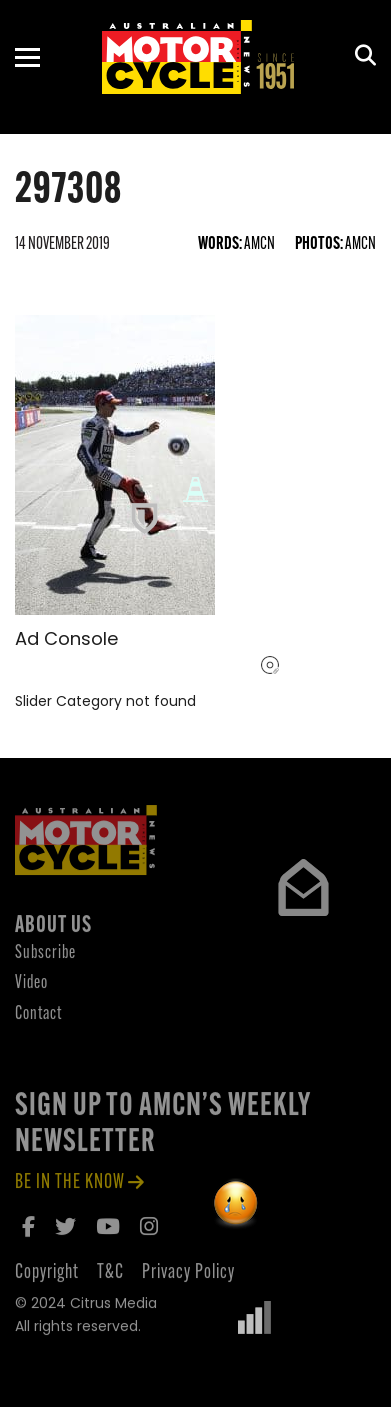 Image resolution: width=391 pixels, height=1407 pixels. Describe the element at coordinates (236, 1205) in the screenshot. I see `indicates sadness or disappointment in a reaction` at that location.